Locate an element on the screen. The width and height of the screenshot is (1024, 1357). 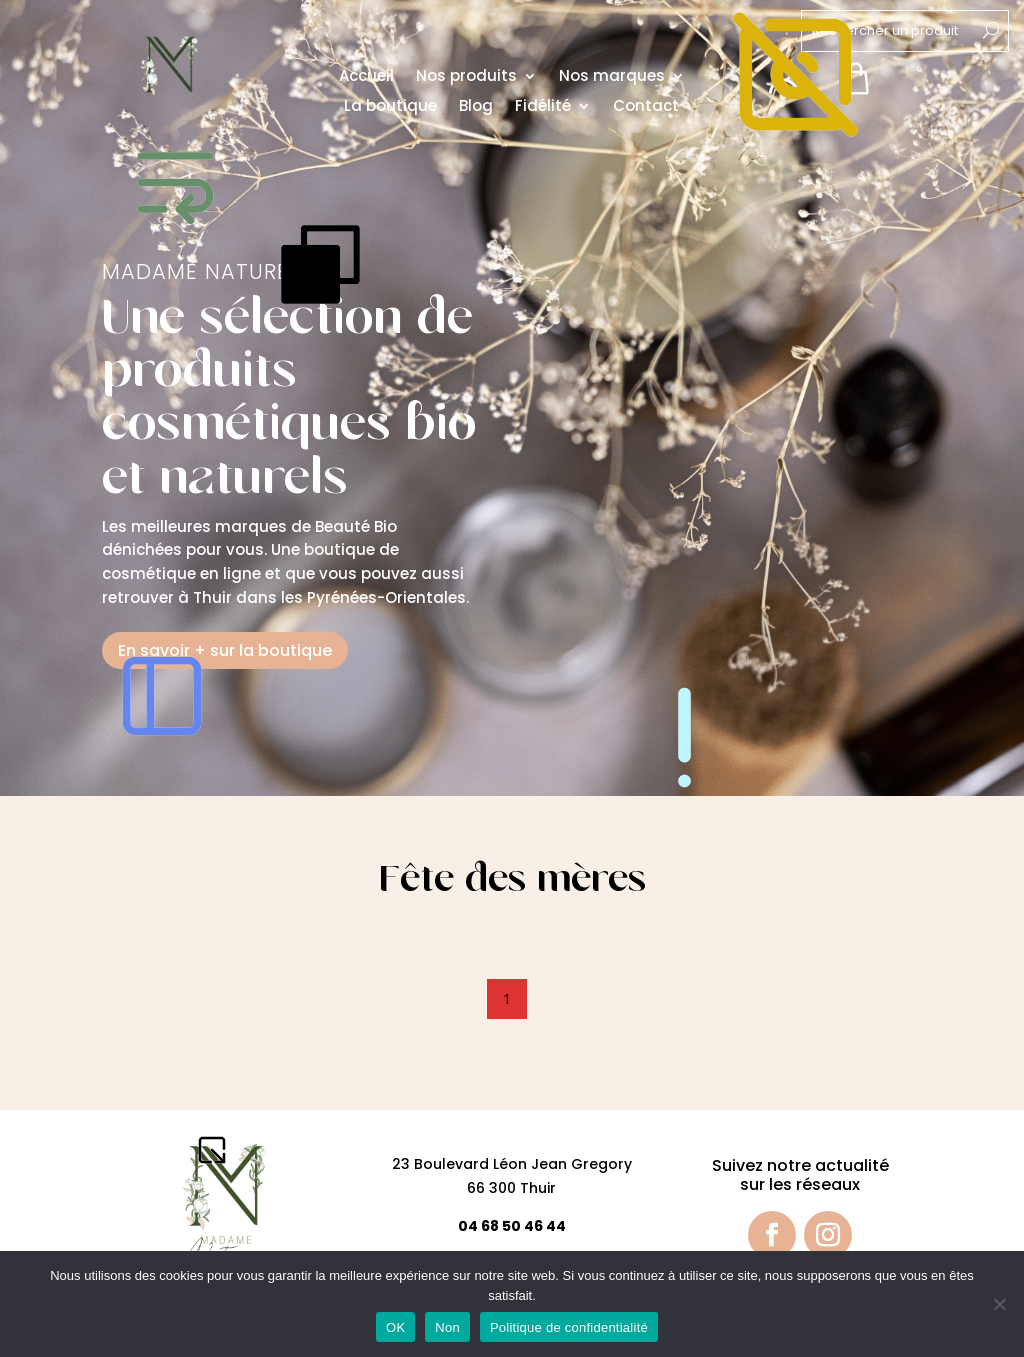
disable mask or overlay effect is located at coordinates (795, 74).